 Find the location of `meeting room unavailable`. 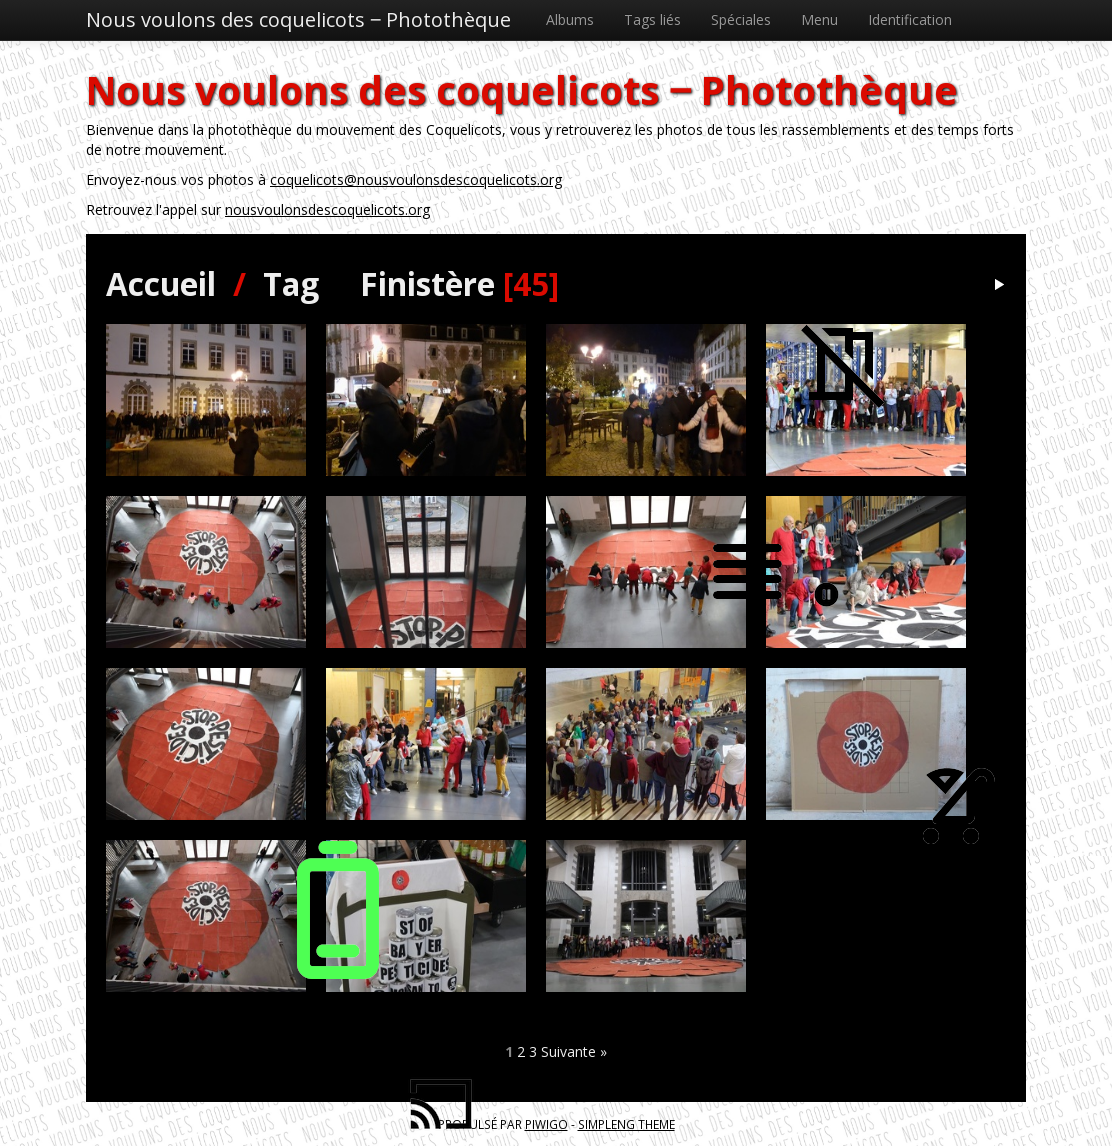

meeting room unavailable is located at coordinates (845, 364).